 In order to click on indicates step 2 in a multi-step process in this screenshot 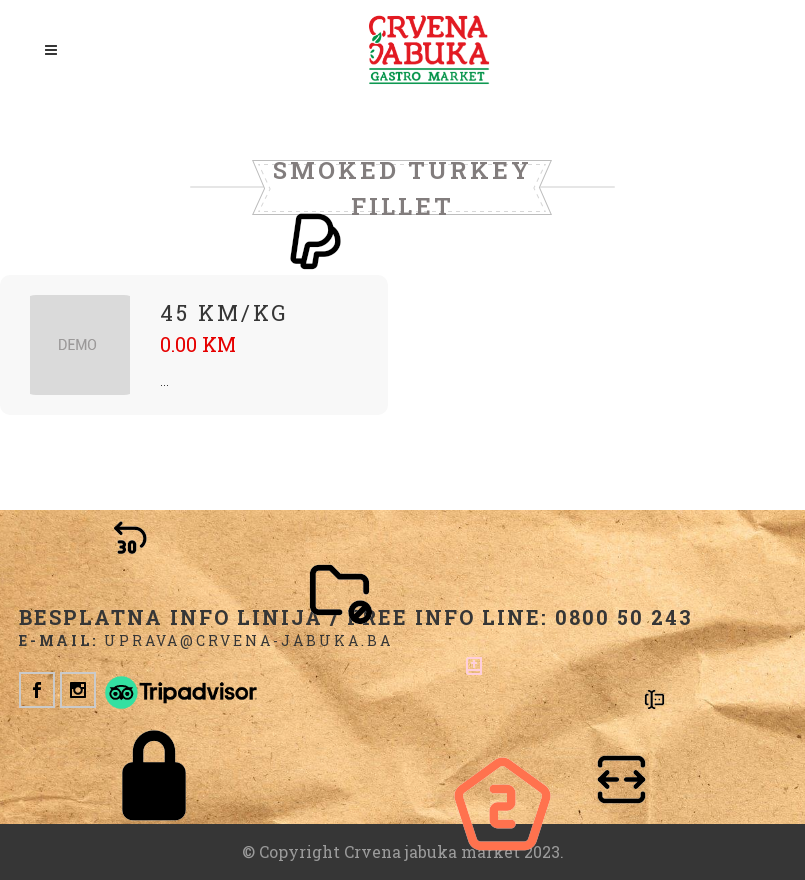, I will do `click(502, 806)`.